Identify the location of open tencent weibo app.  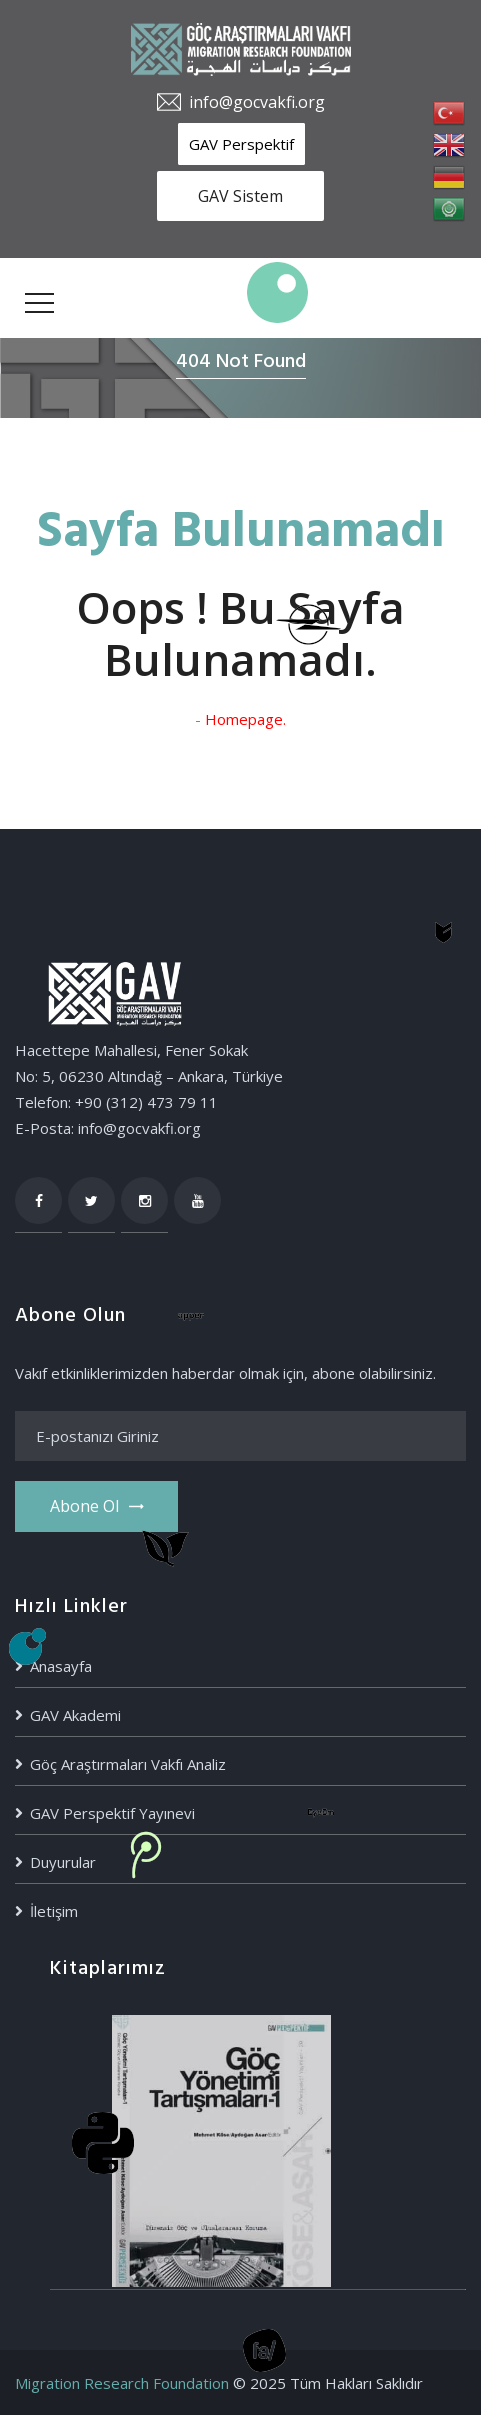
(146, 1855).